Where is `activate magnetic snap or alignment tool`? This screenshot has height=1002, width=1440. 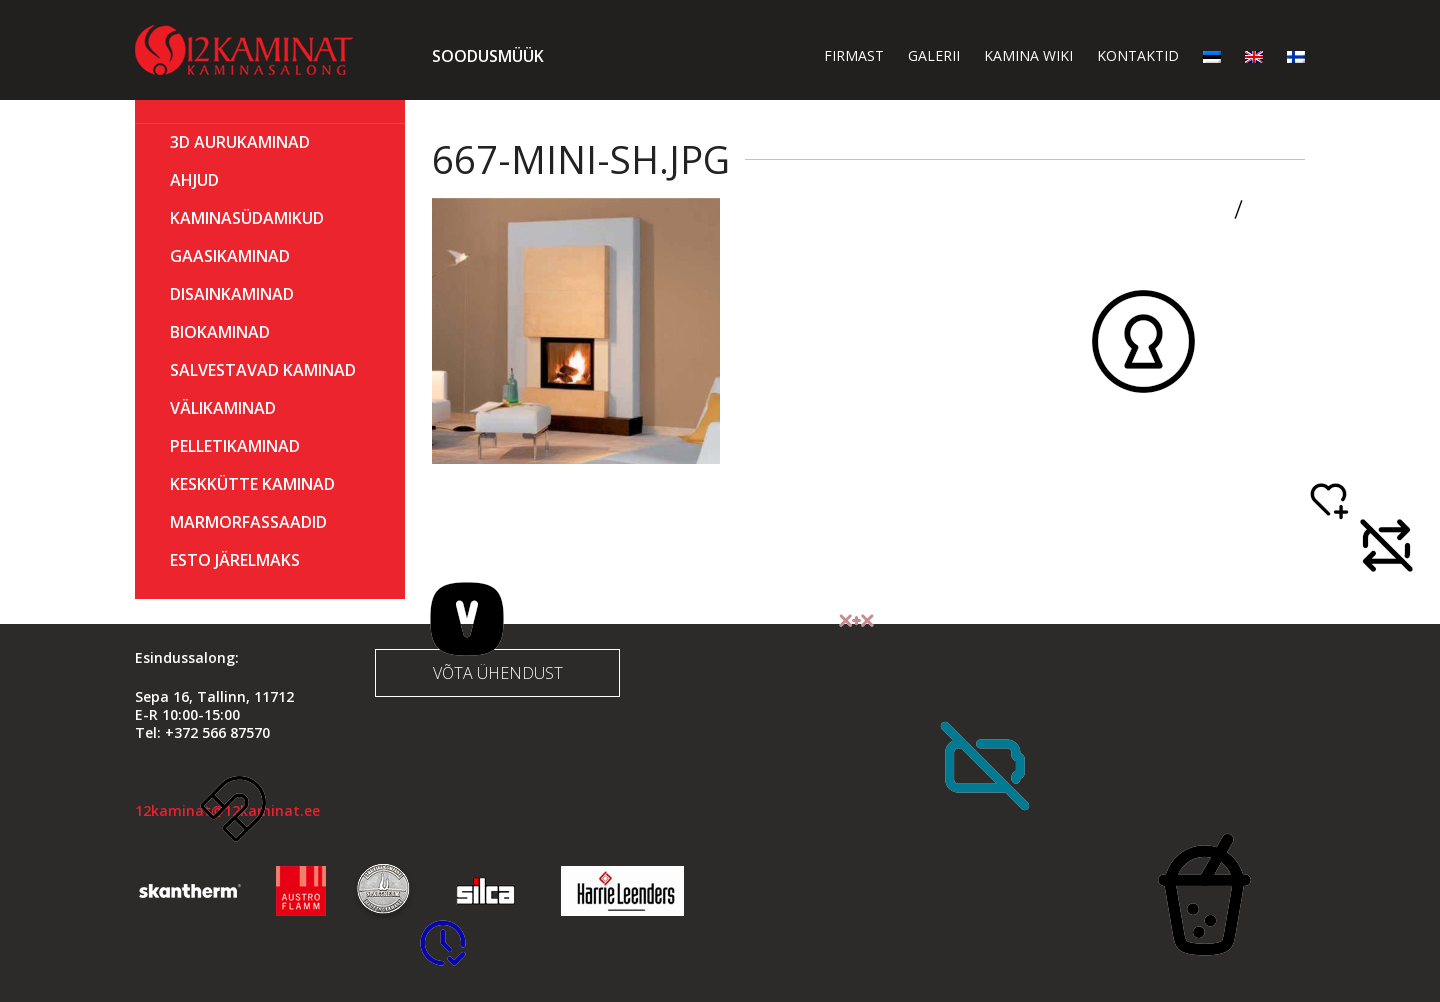
activate magnetic snap or alignment tool is located at coordinates (234, 807).